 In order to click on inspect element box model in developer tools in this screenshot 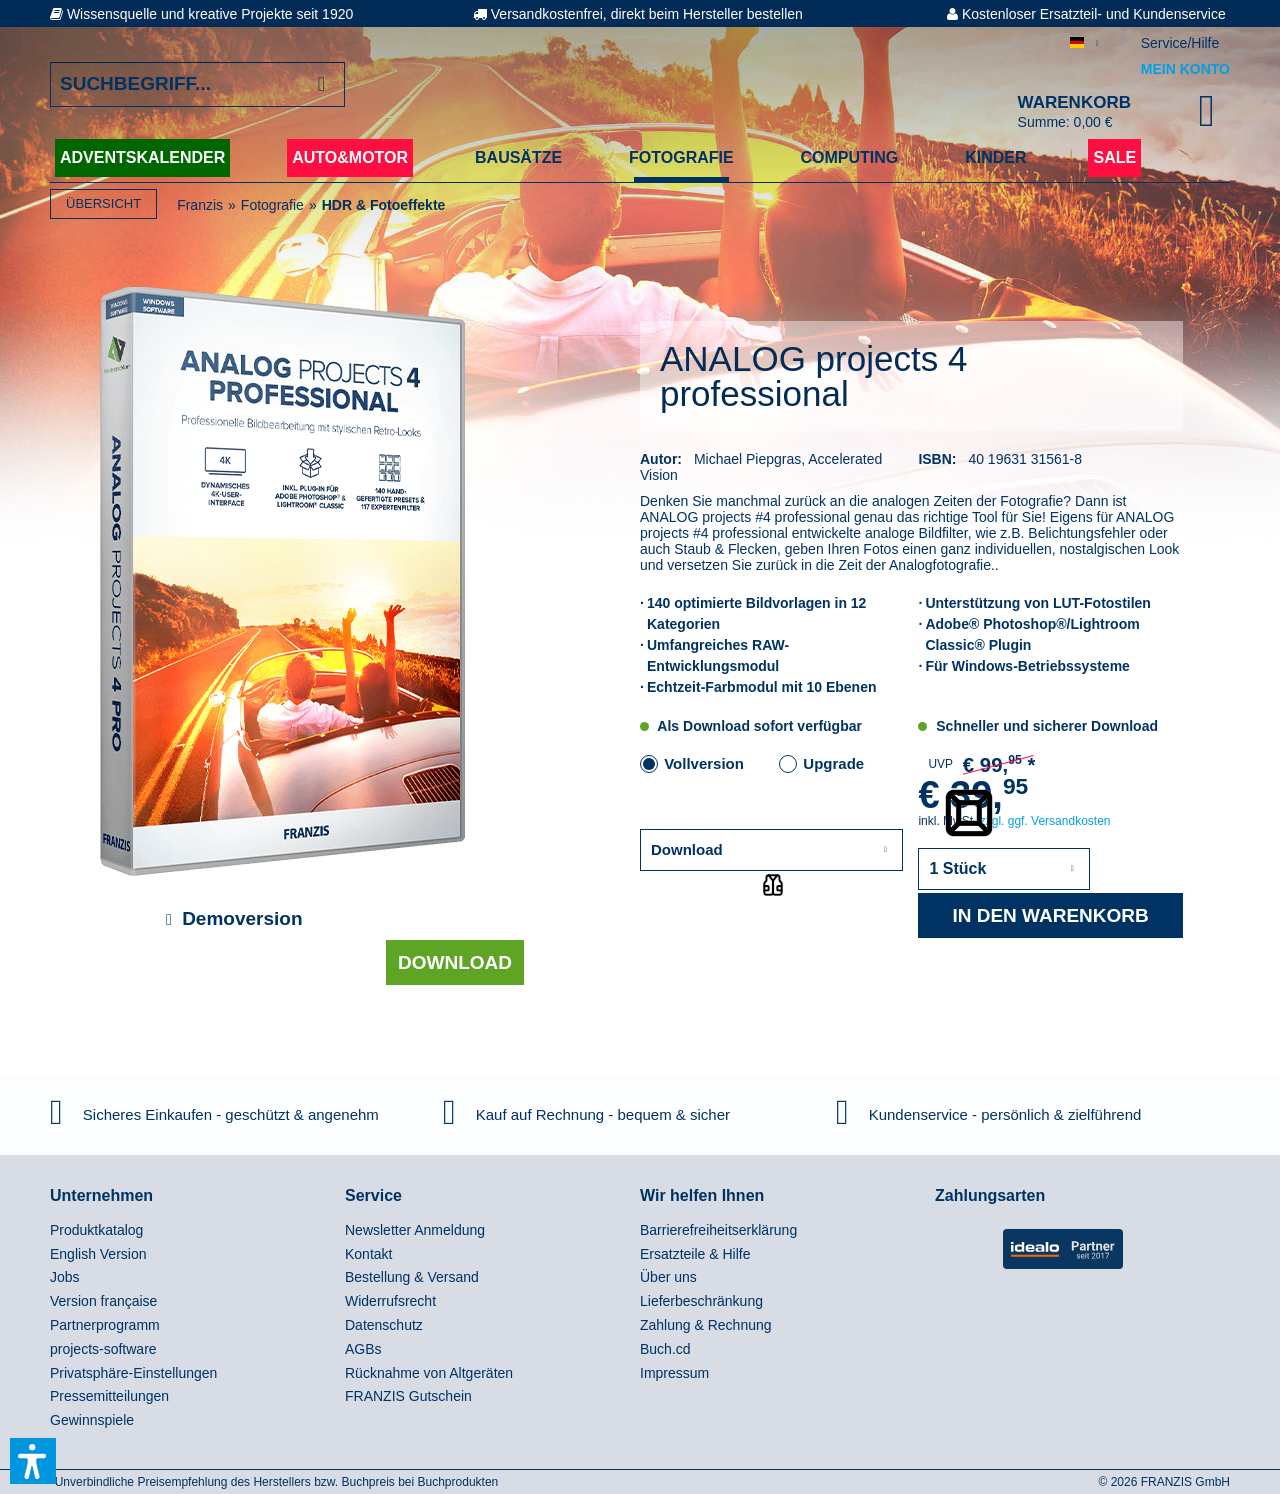, I will do `click(969, 813)`.